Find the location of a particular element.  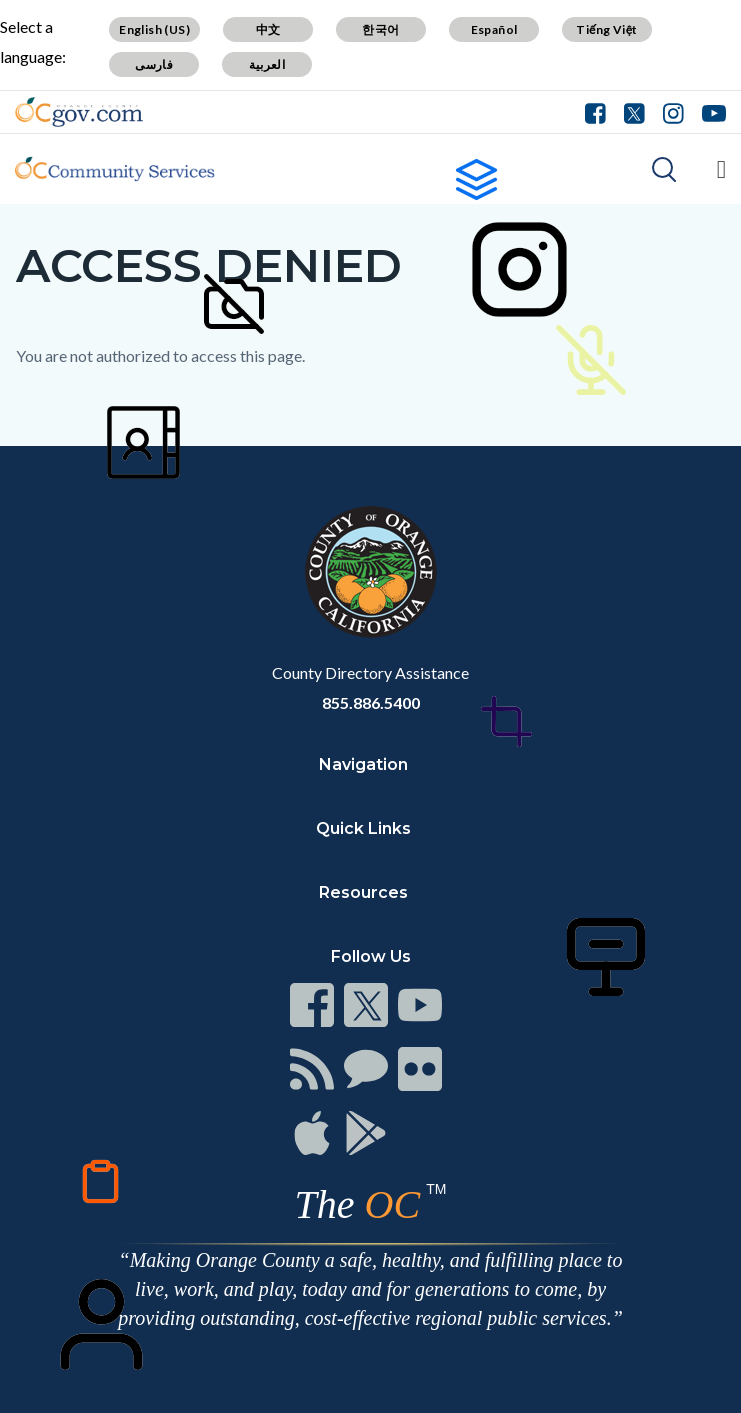

open instagram app is located at coordinates (519, 269).